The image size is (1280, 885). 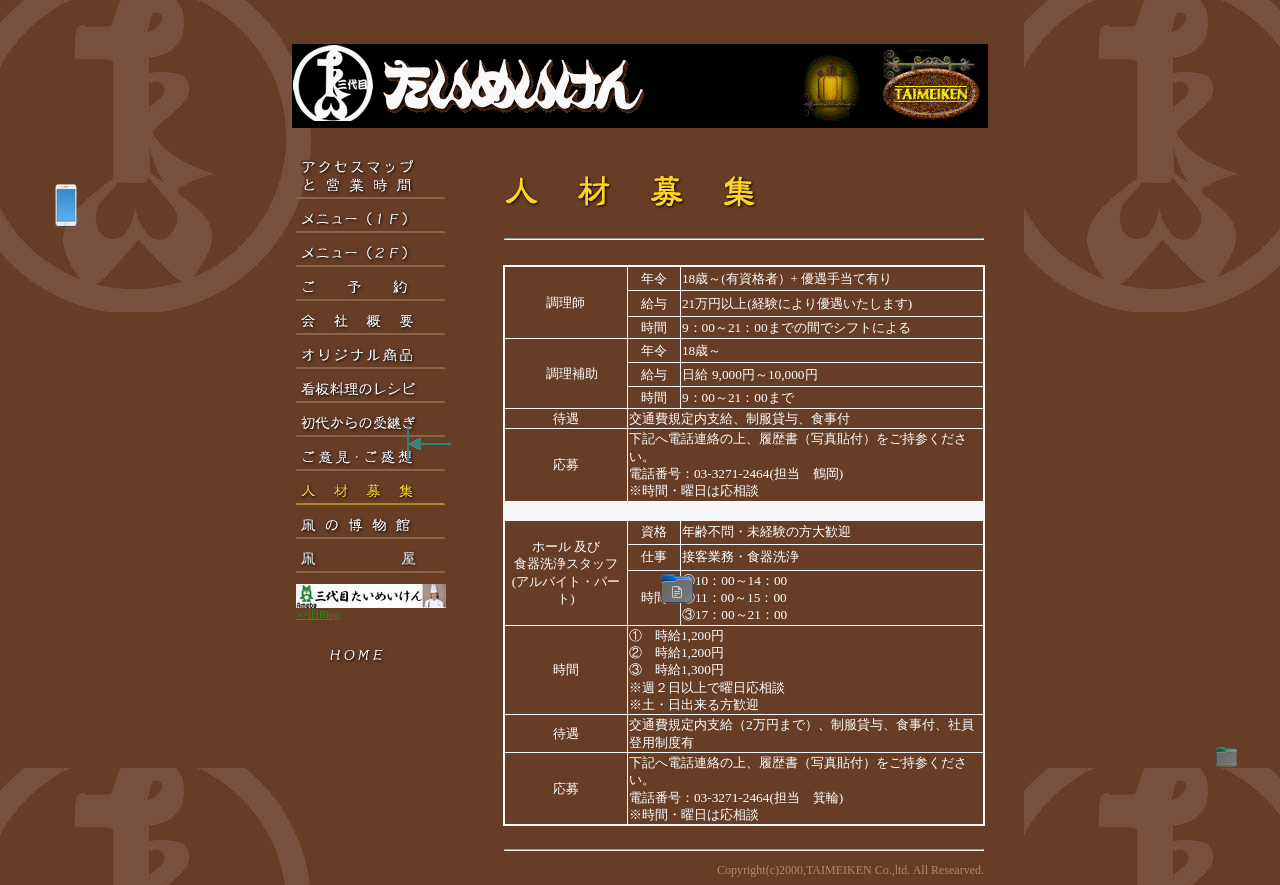 What do you see at coordinates (1226, 756) in the screenshot?
I see `open folder to view contents` at bounding box center [1226, 756].